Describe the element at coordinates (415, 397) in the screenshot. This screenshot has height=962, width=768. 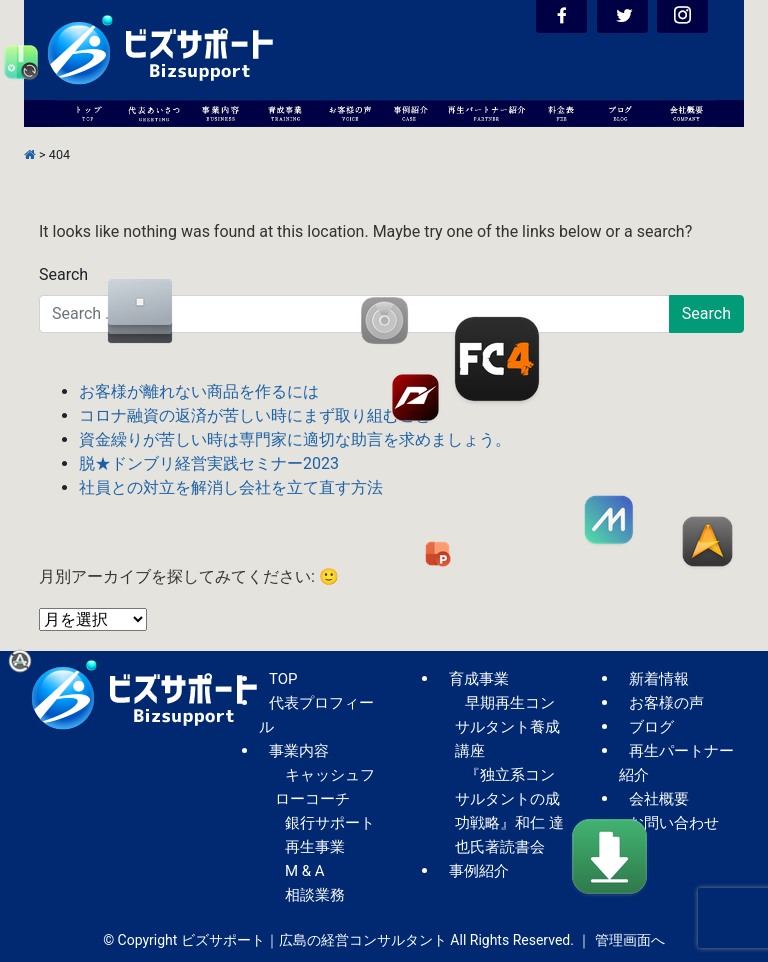
I see `launch need for speed most wanted 2` at that location.